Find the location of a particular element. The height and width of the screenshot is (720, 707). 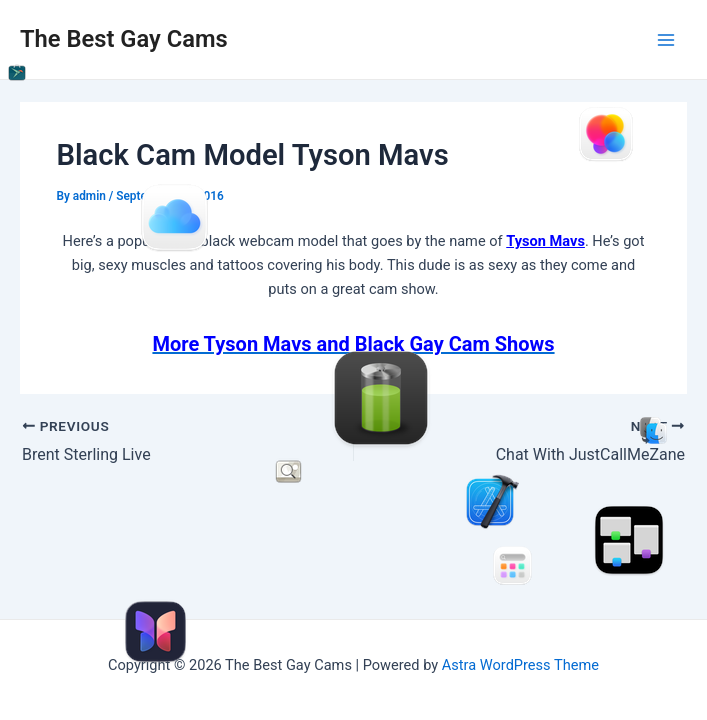

open Game Center app is located at coordinates (606, 134).